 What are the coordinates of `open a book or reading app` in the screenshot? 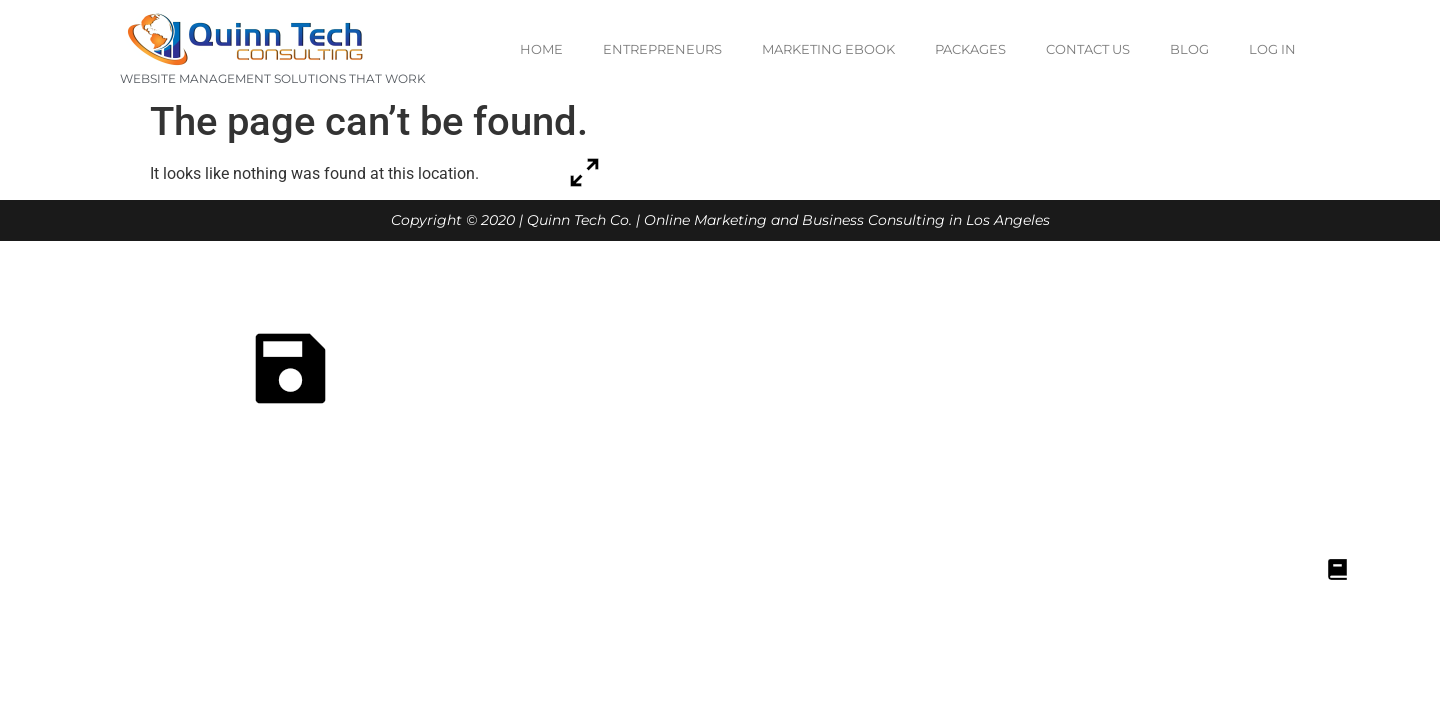 It's located at (1337, 569).